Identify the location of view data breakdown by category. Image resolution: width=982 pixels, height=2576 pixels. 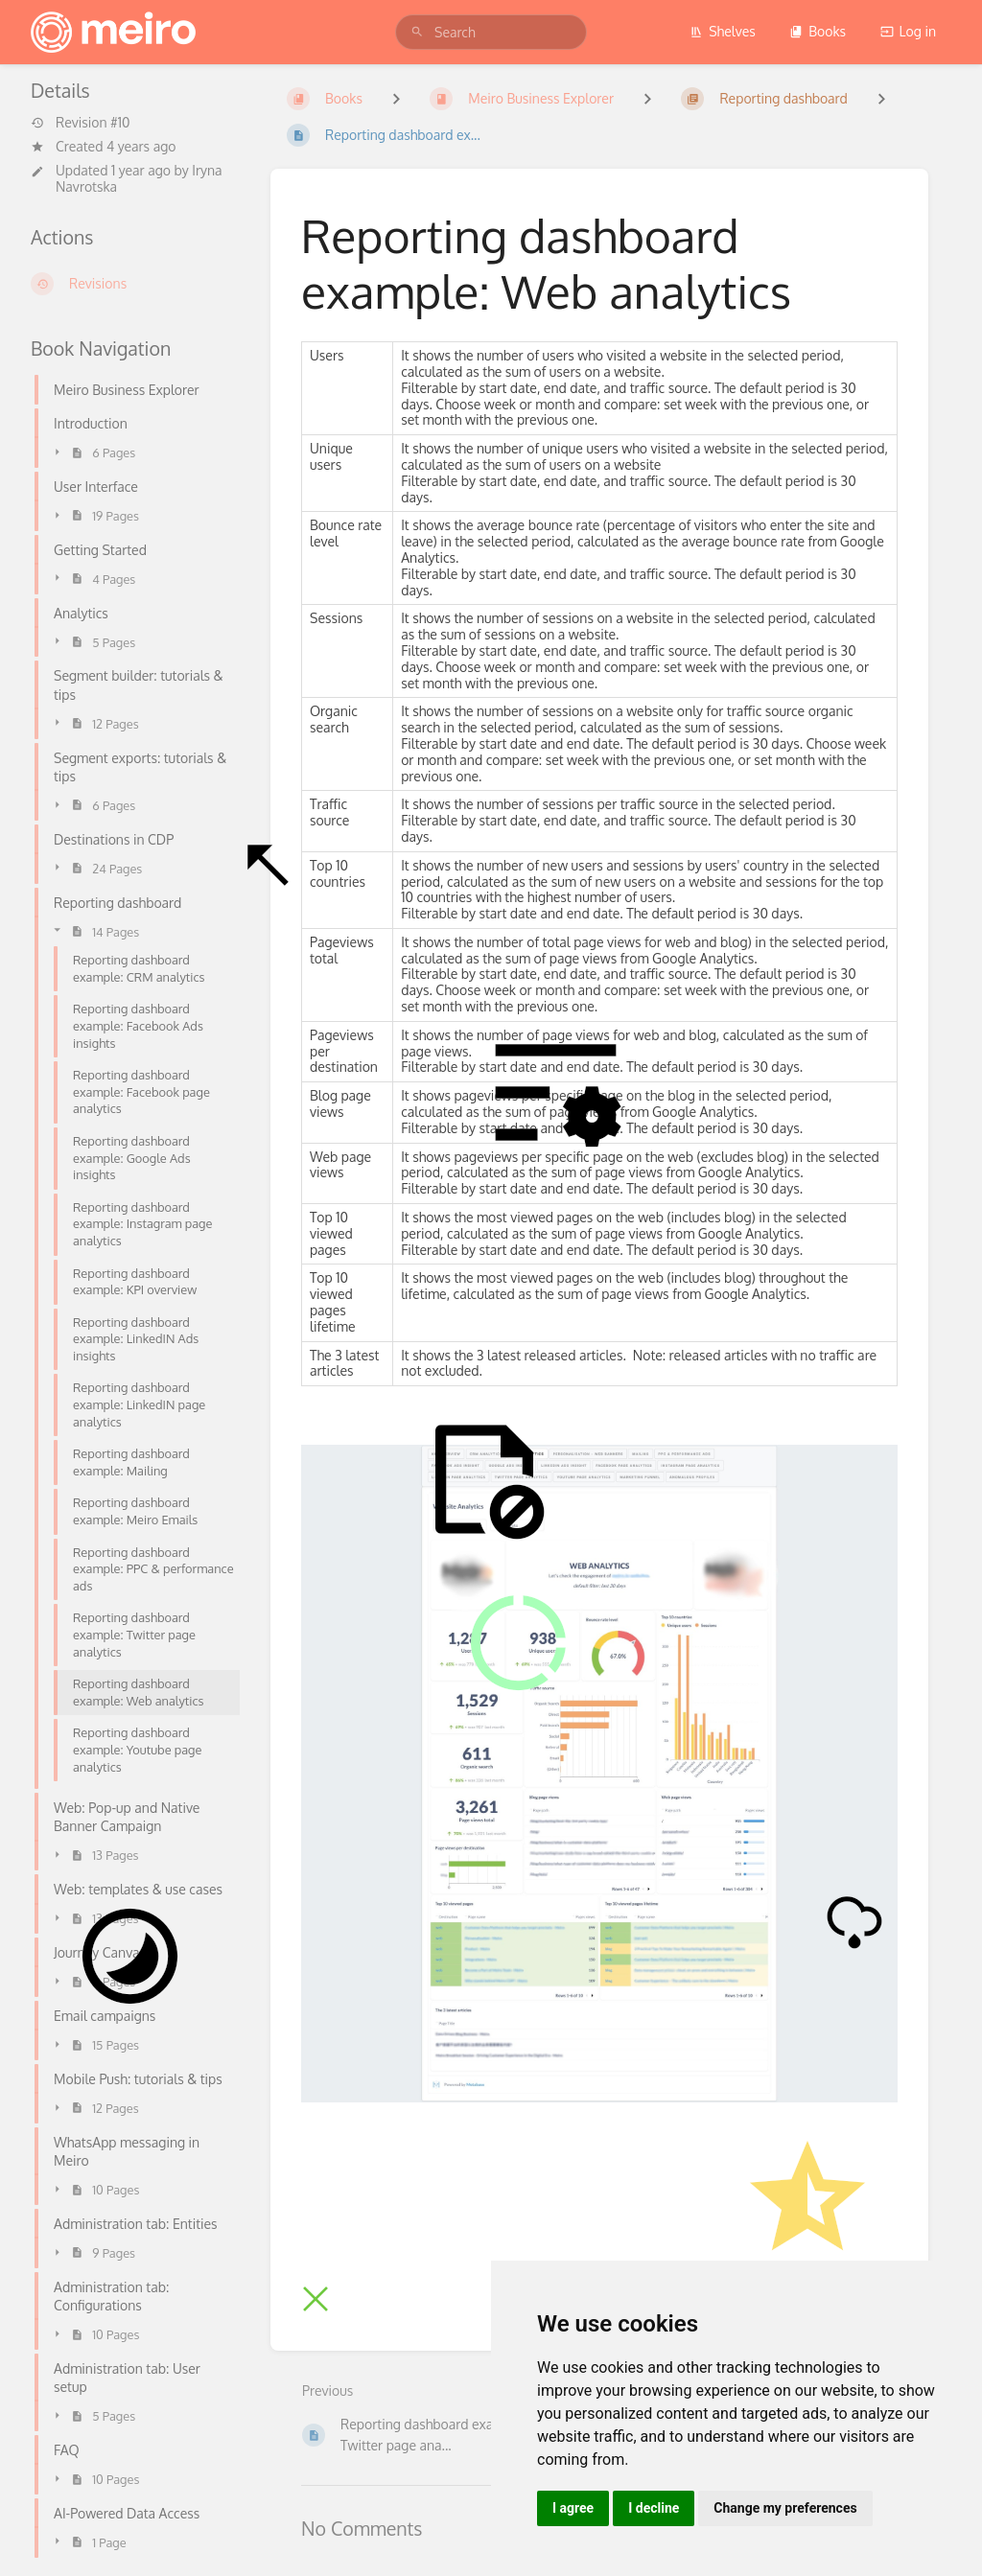
(518, 1642).